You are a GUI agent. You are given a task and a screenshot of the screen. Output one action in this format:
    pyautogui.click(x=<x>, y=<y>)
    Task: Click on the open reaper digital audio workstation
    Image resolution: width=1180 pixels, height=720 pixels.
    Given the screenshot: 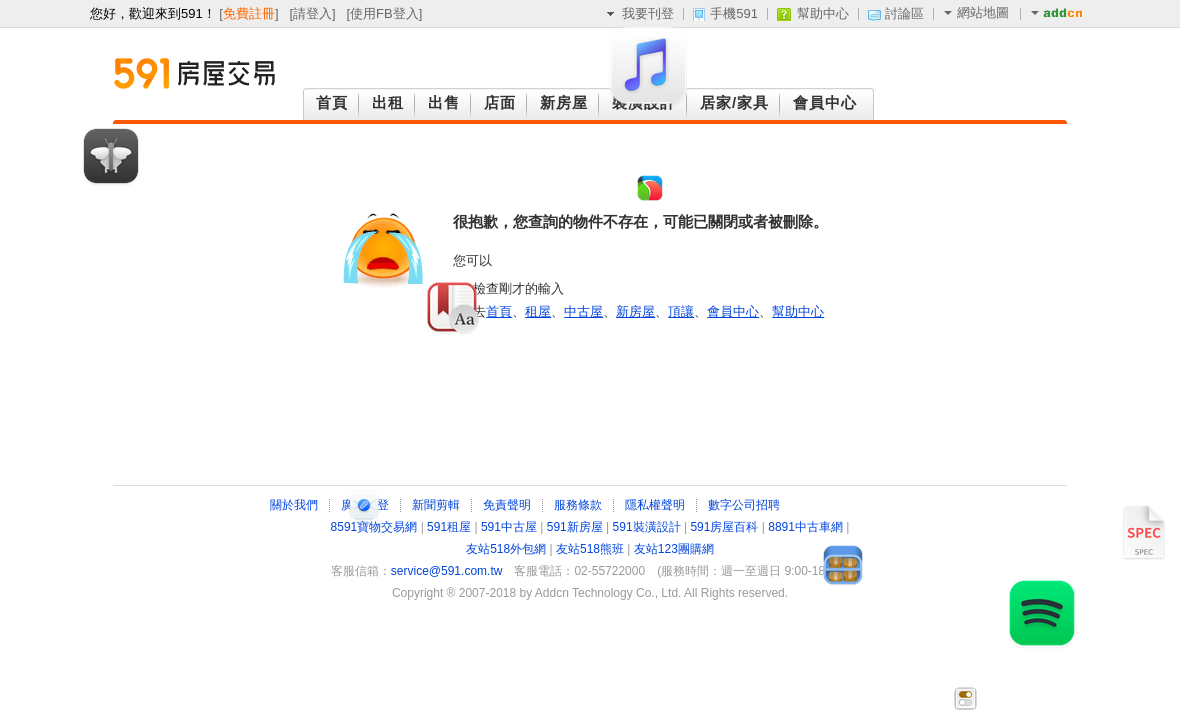 What is the action you would take?
    pyautogui.click(x=650, y=188)
    